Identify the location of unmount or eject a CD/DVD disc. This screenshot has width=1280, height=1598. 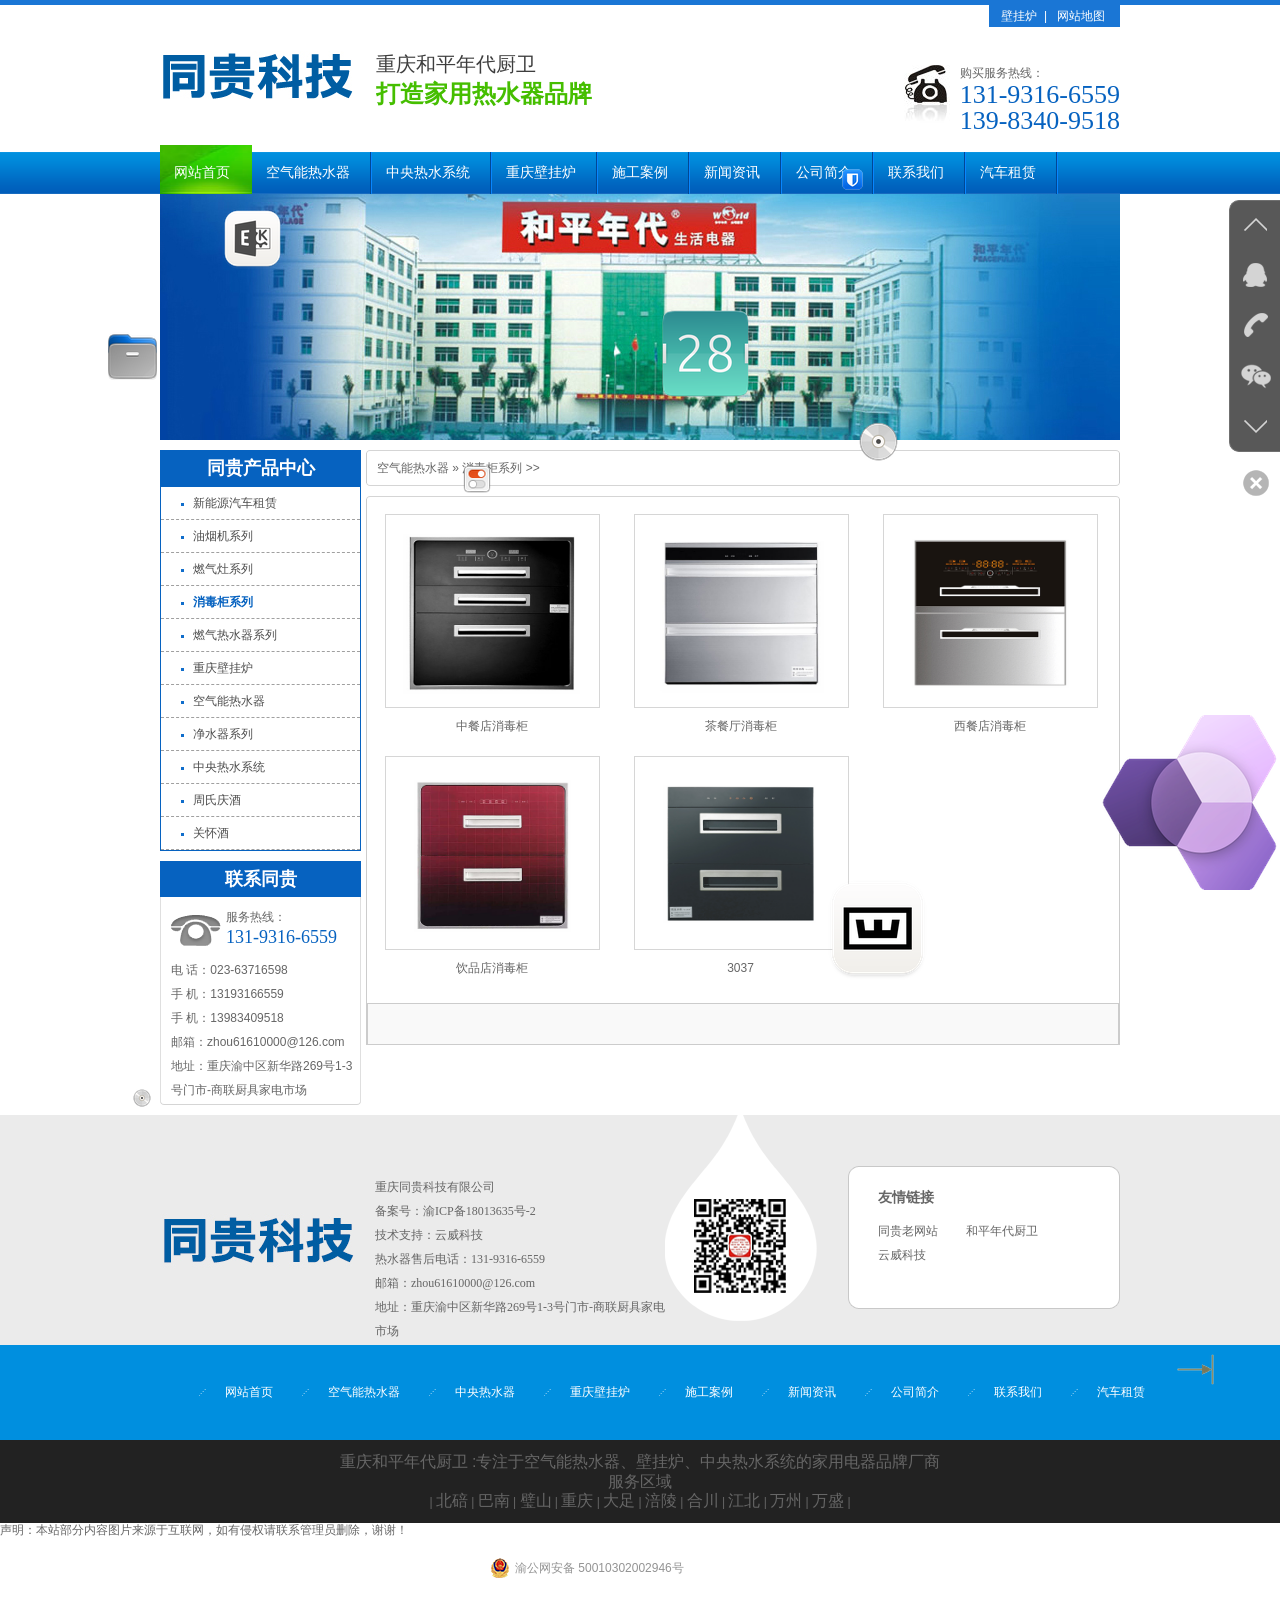
(142, 1098).